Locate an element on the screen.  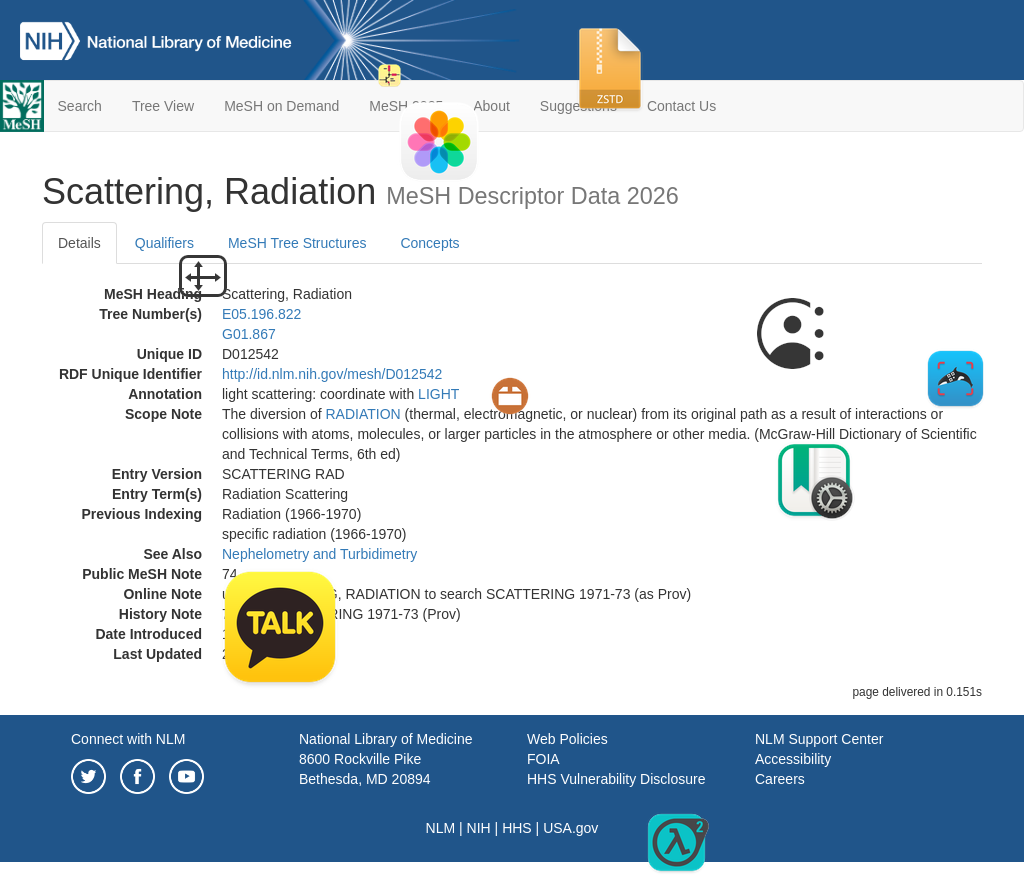
open calibre ebook editor is located at coordinates (814, 480).